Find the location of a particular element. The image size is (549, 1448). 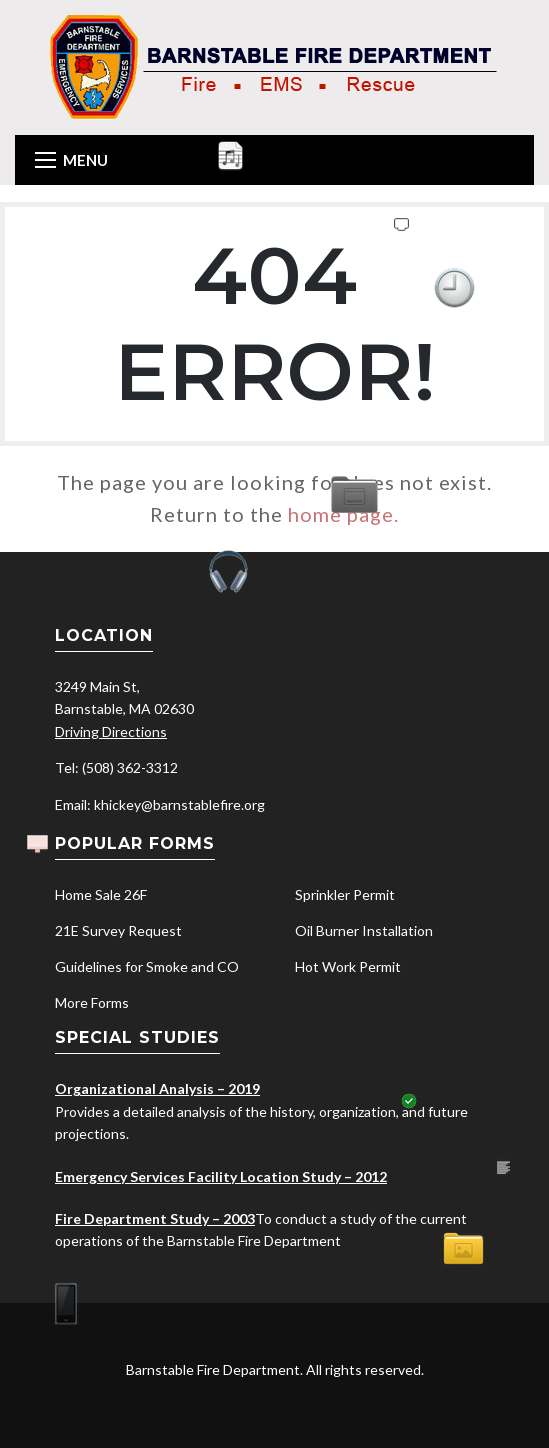

open your images folder is located at coordinates (463, 1248).